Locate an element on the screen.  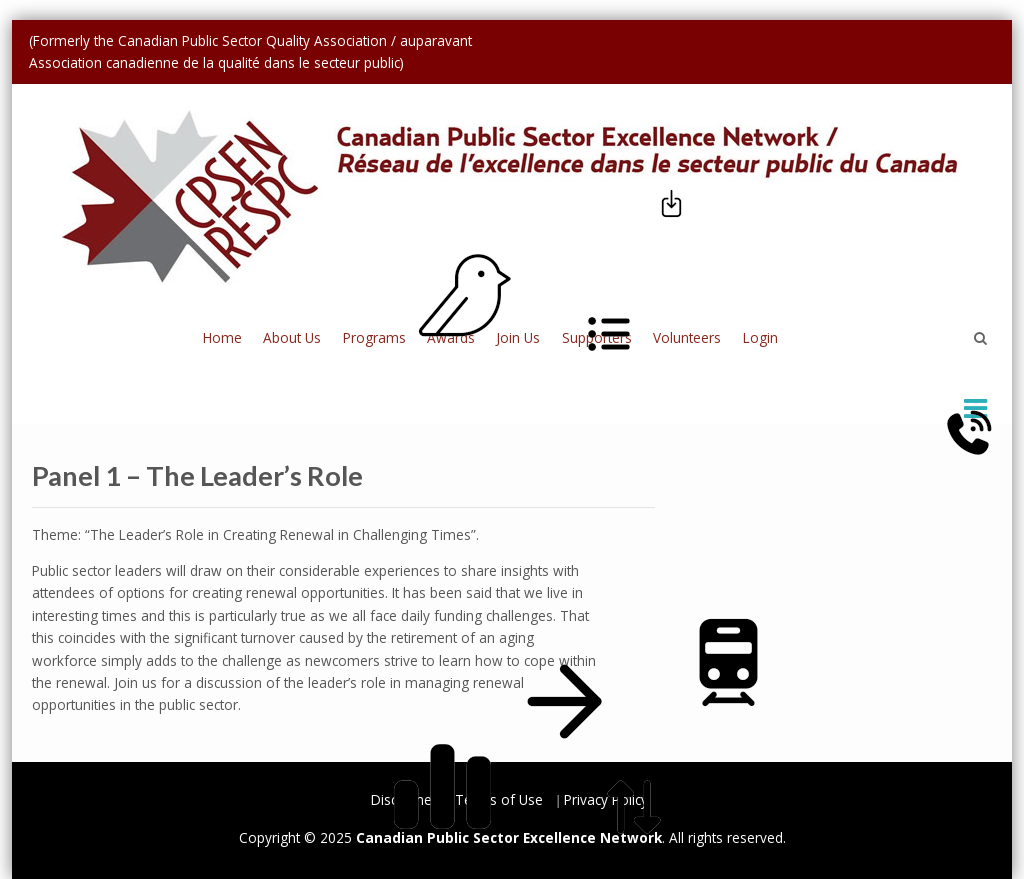
navigate to the next item or screen is located at coordinates (564, 701).